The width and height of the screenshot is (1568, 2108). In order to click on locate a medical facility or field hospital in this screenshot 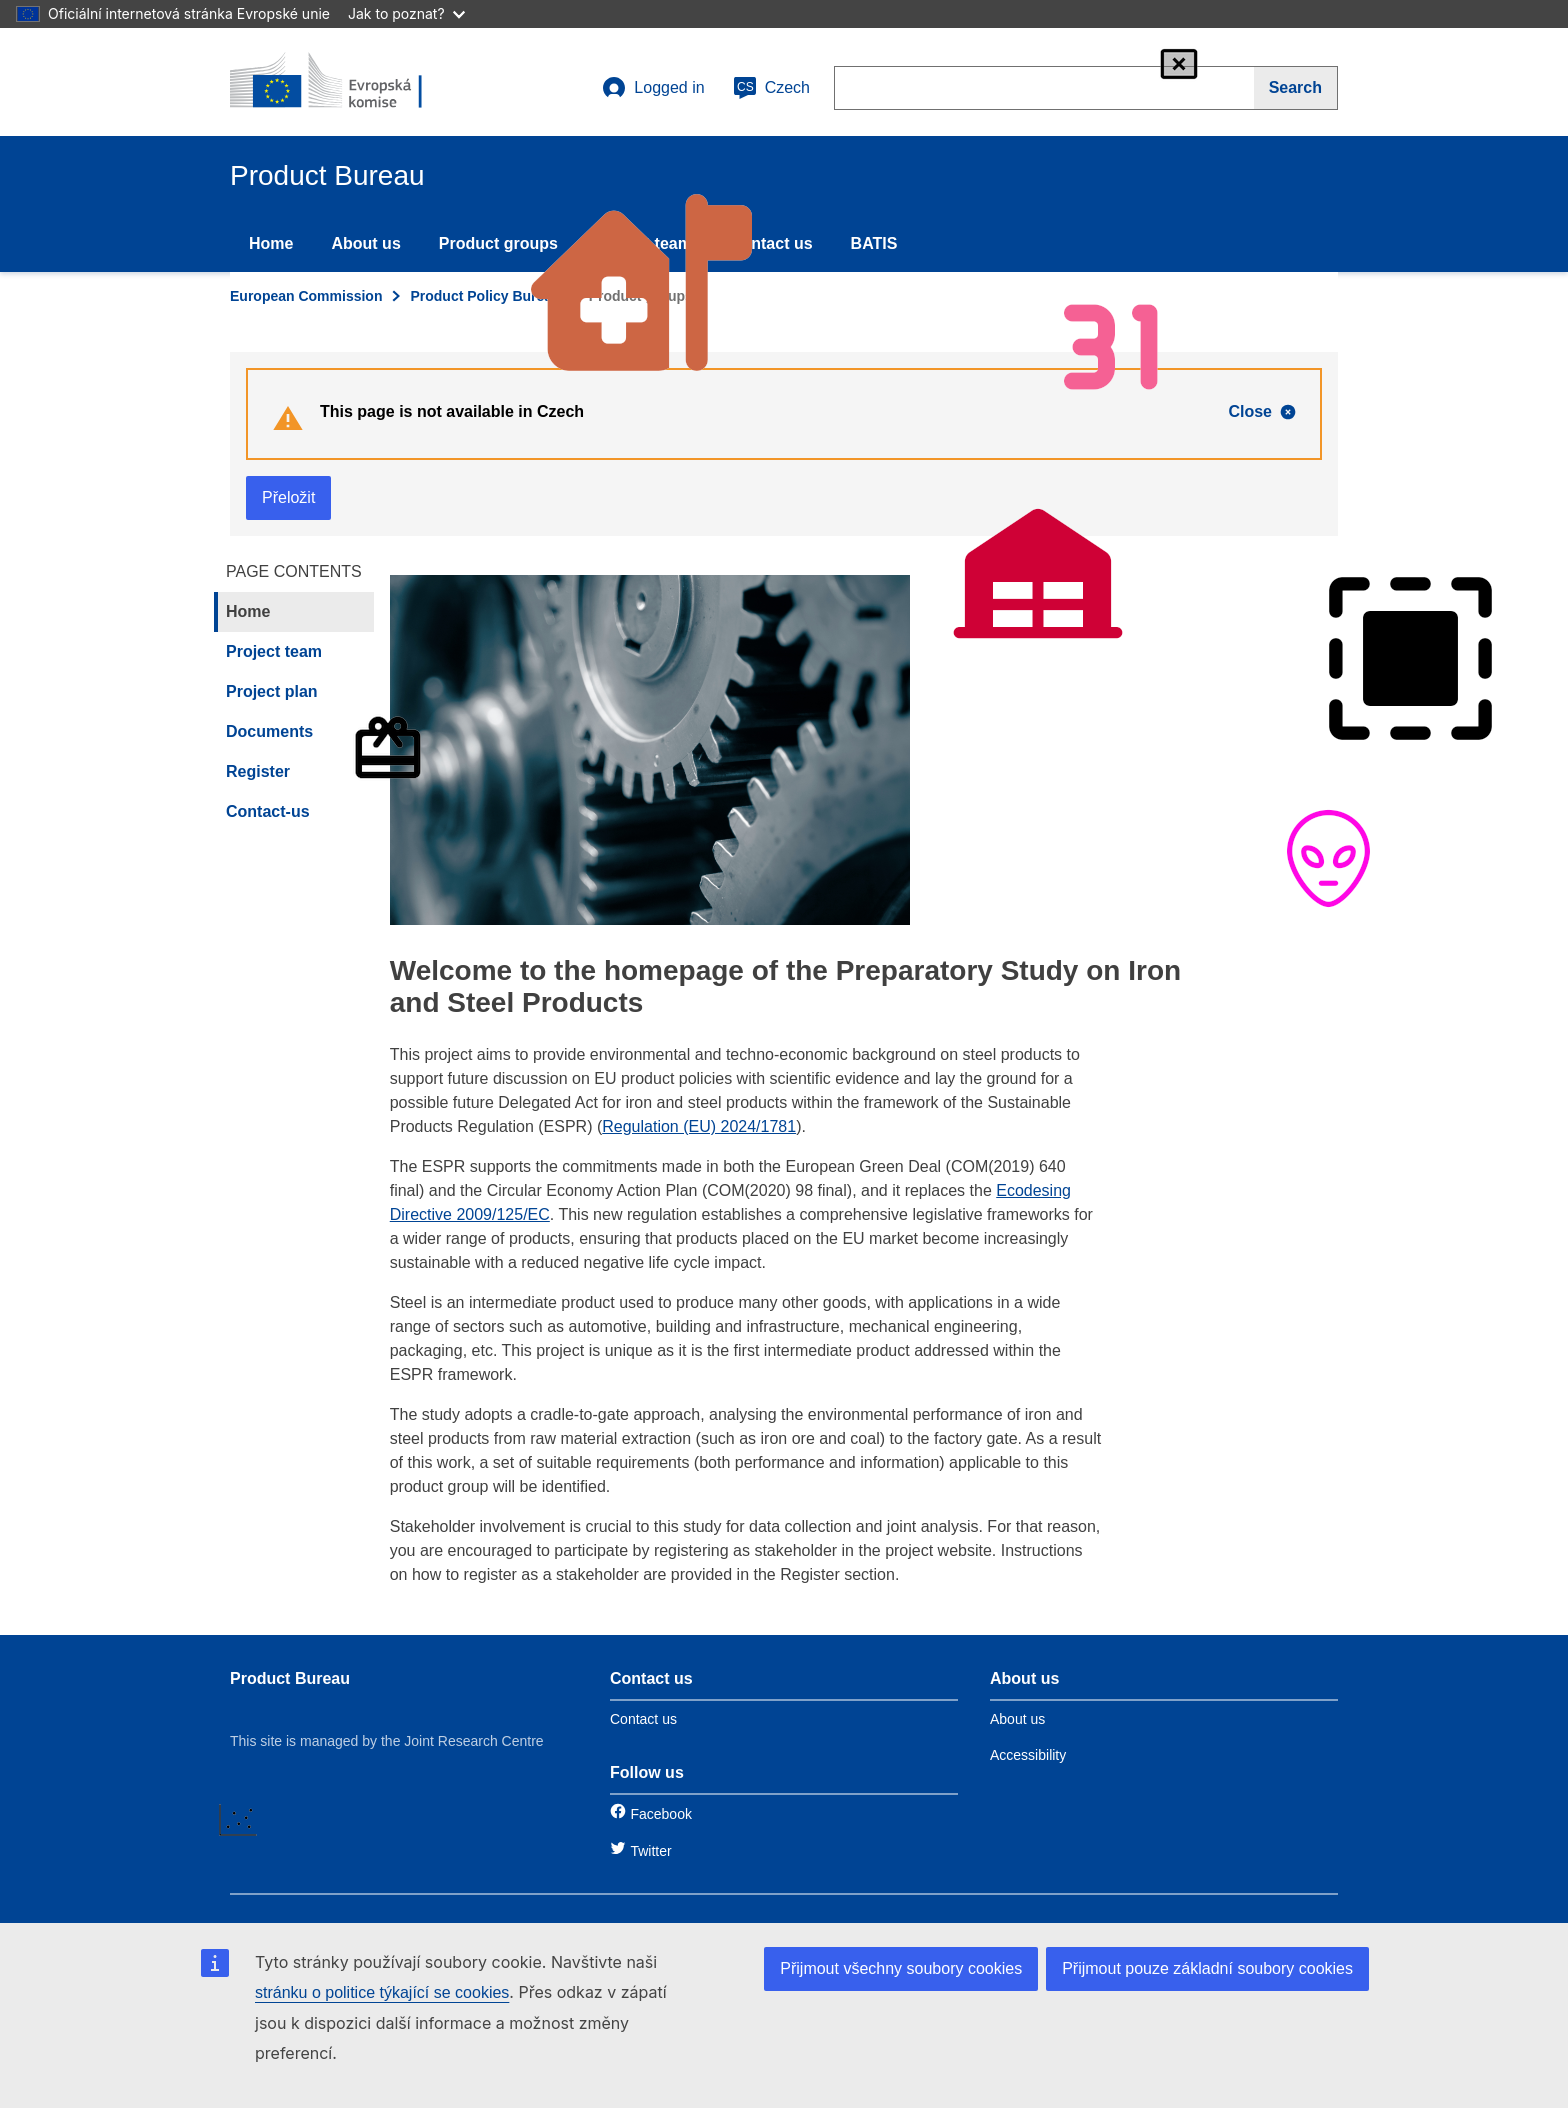, I will do `click(641, 282)`.